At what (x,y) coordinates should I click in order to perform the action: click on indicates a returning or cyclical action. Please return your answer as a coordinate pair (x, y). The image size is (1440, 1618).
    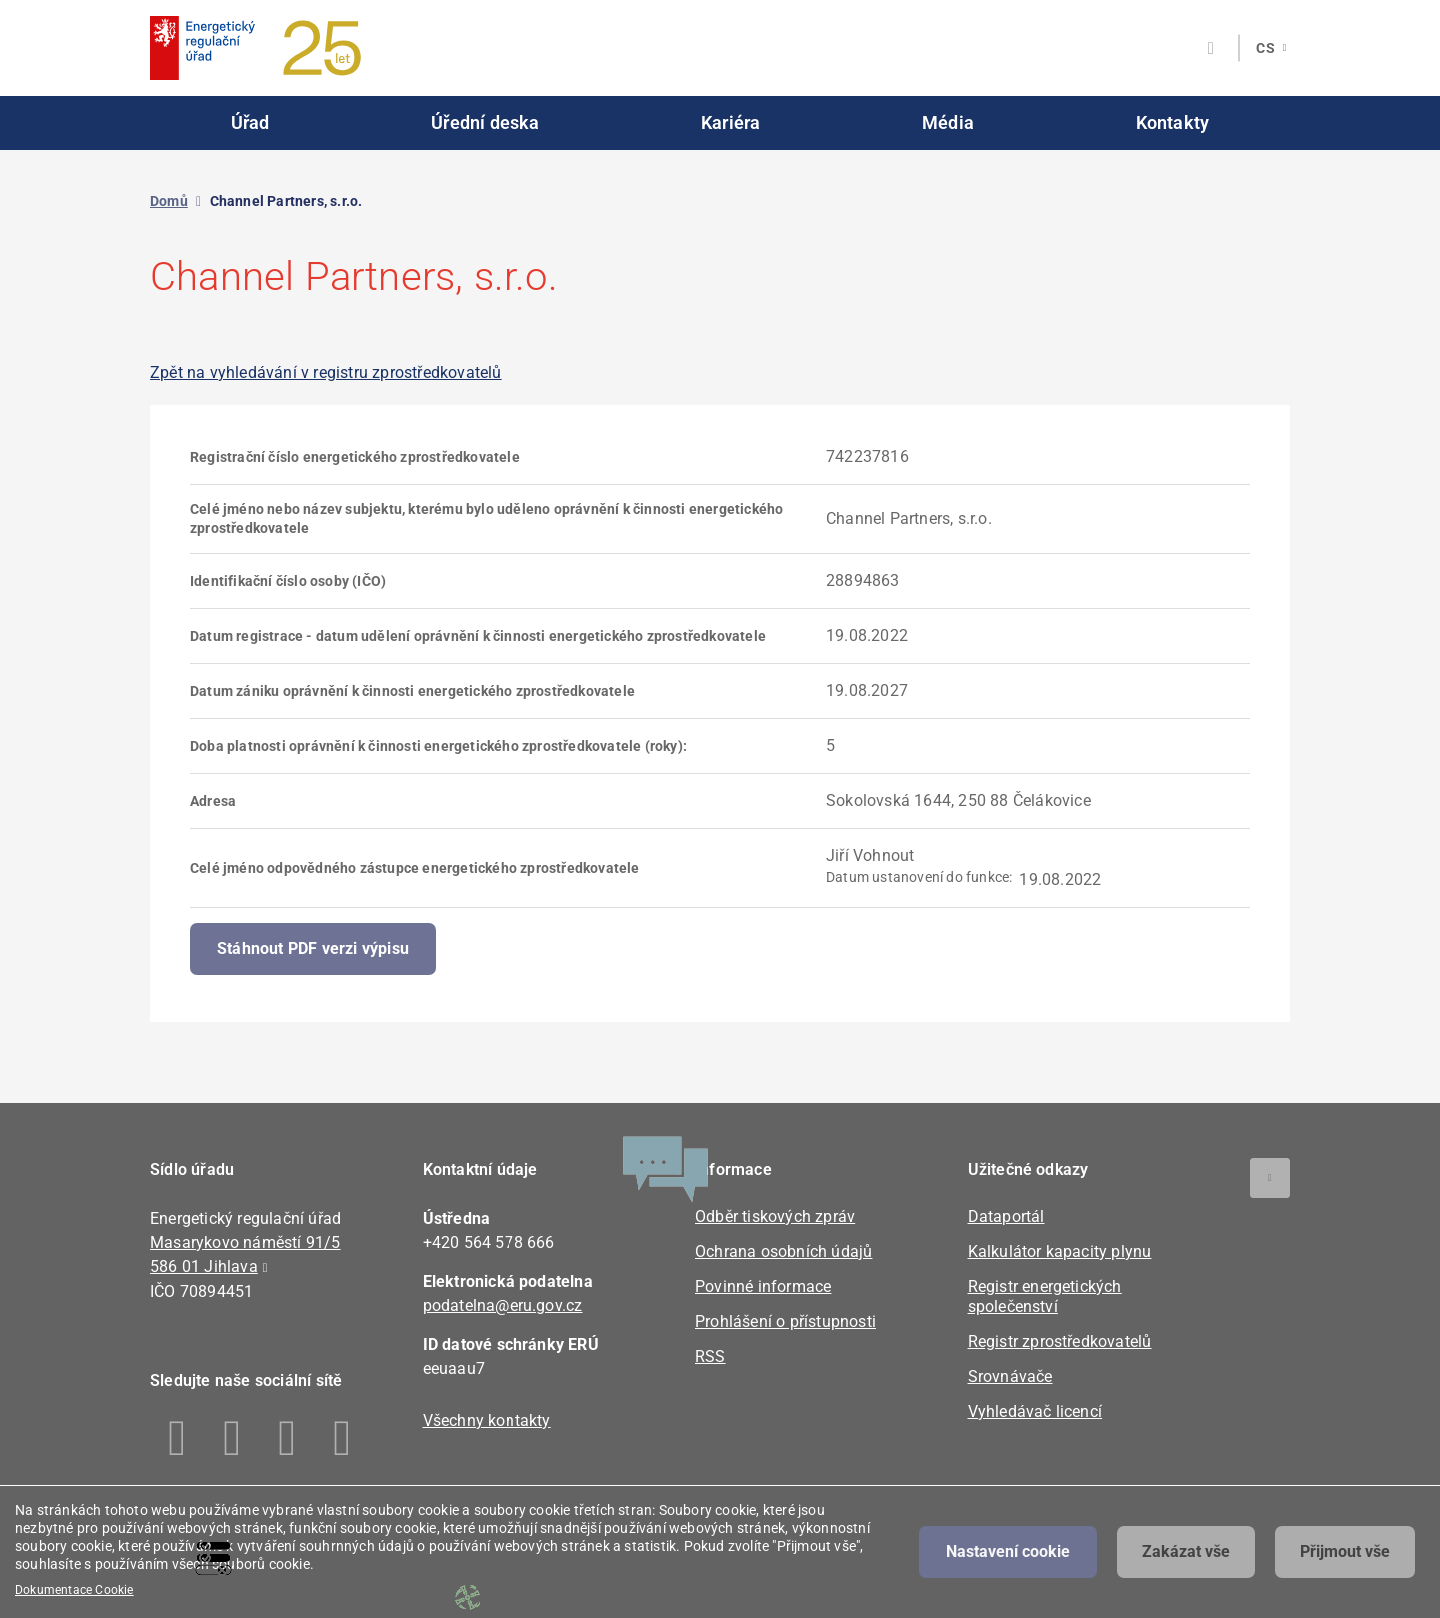
    Looking at the image, I should click on (467, 1597).